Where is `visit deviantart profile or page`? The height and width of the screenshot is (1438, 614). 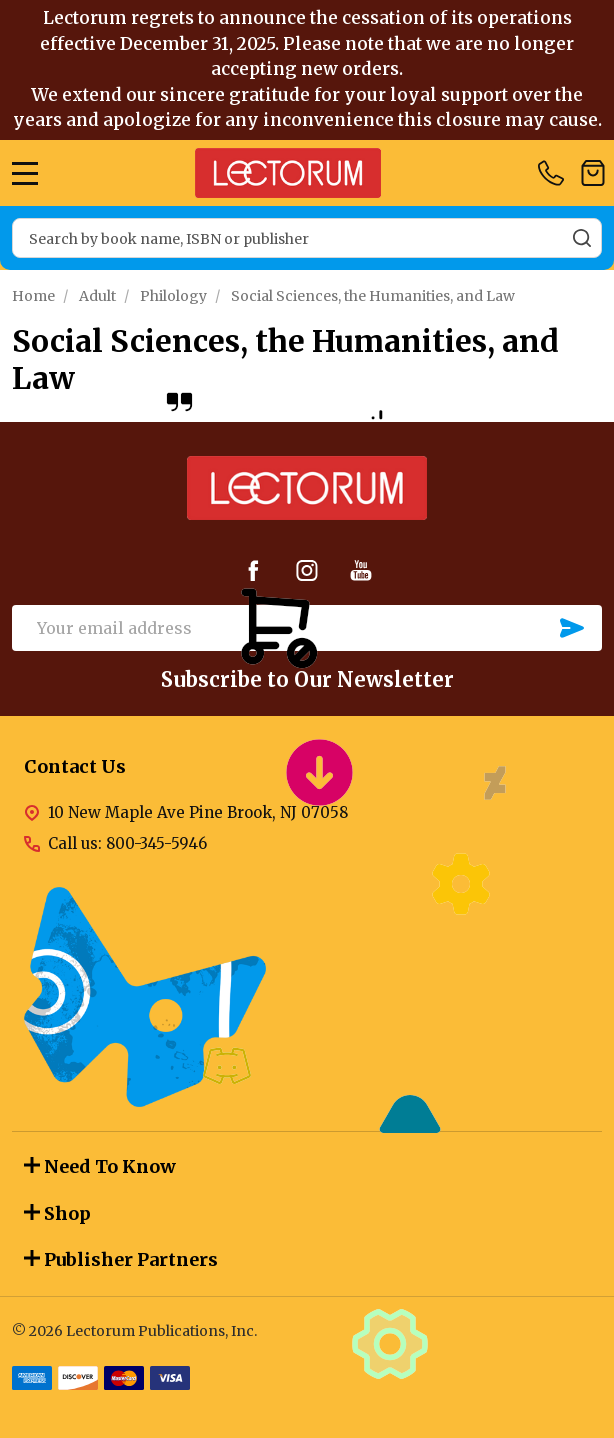
visit deviantart profile or page is located at coordinates (495, 783).